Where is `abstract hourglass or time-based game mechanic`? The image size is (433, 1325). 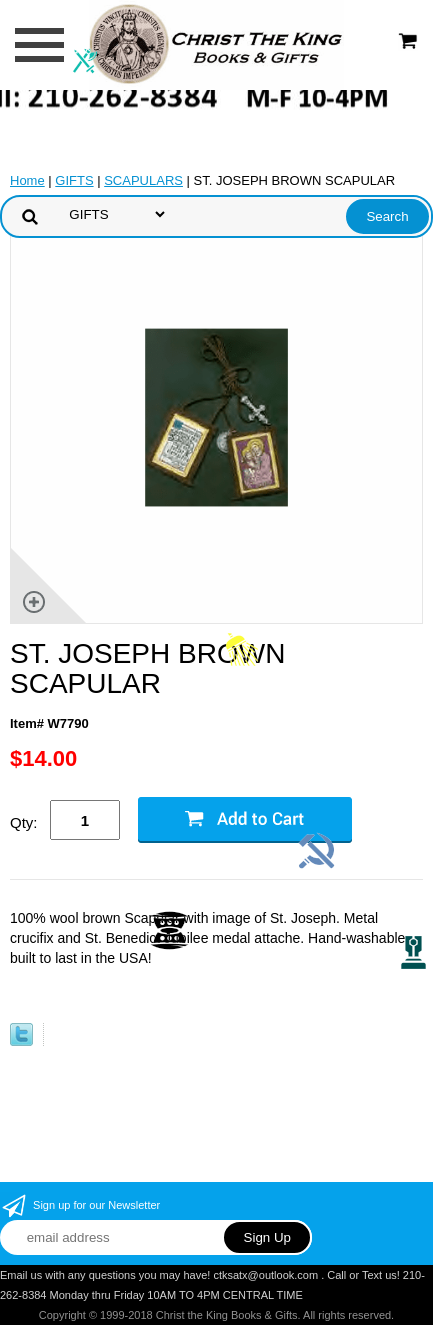 abstract hourglass or time-based game mechanic is located at coordinates (169, 930).